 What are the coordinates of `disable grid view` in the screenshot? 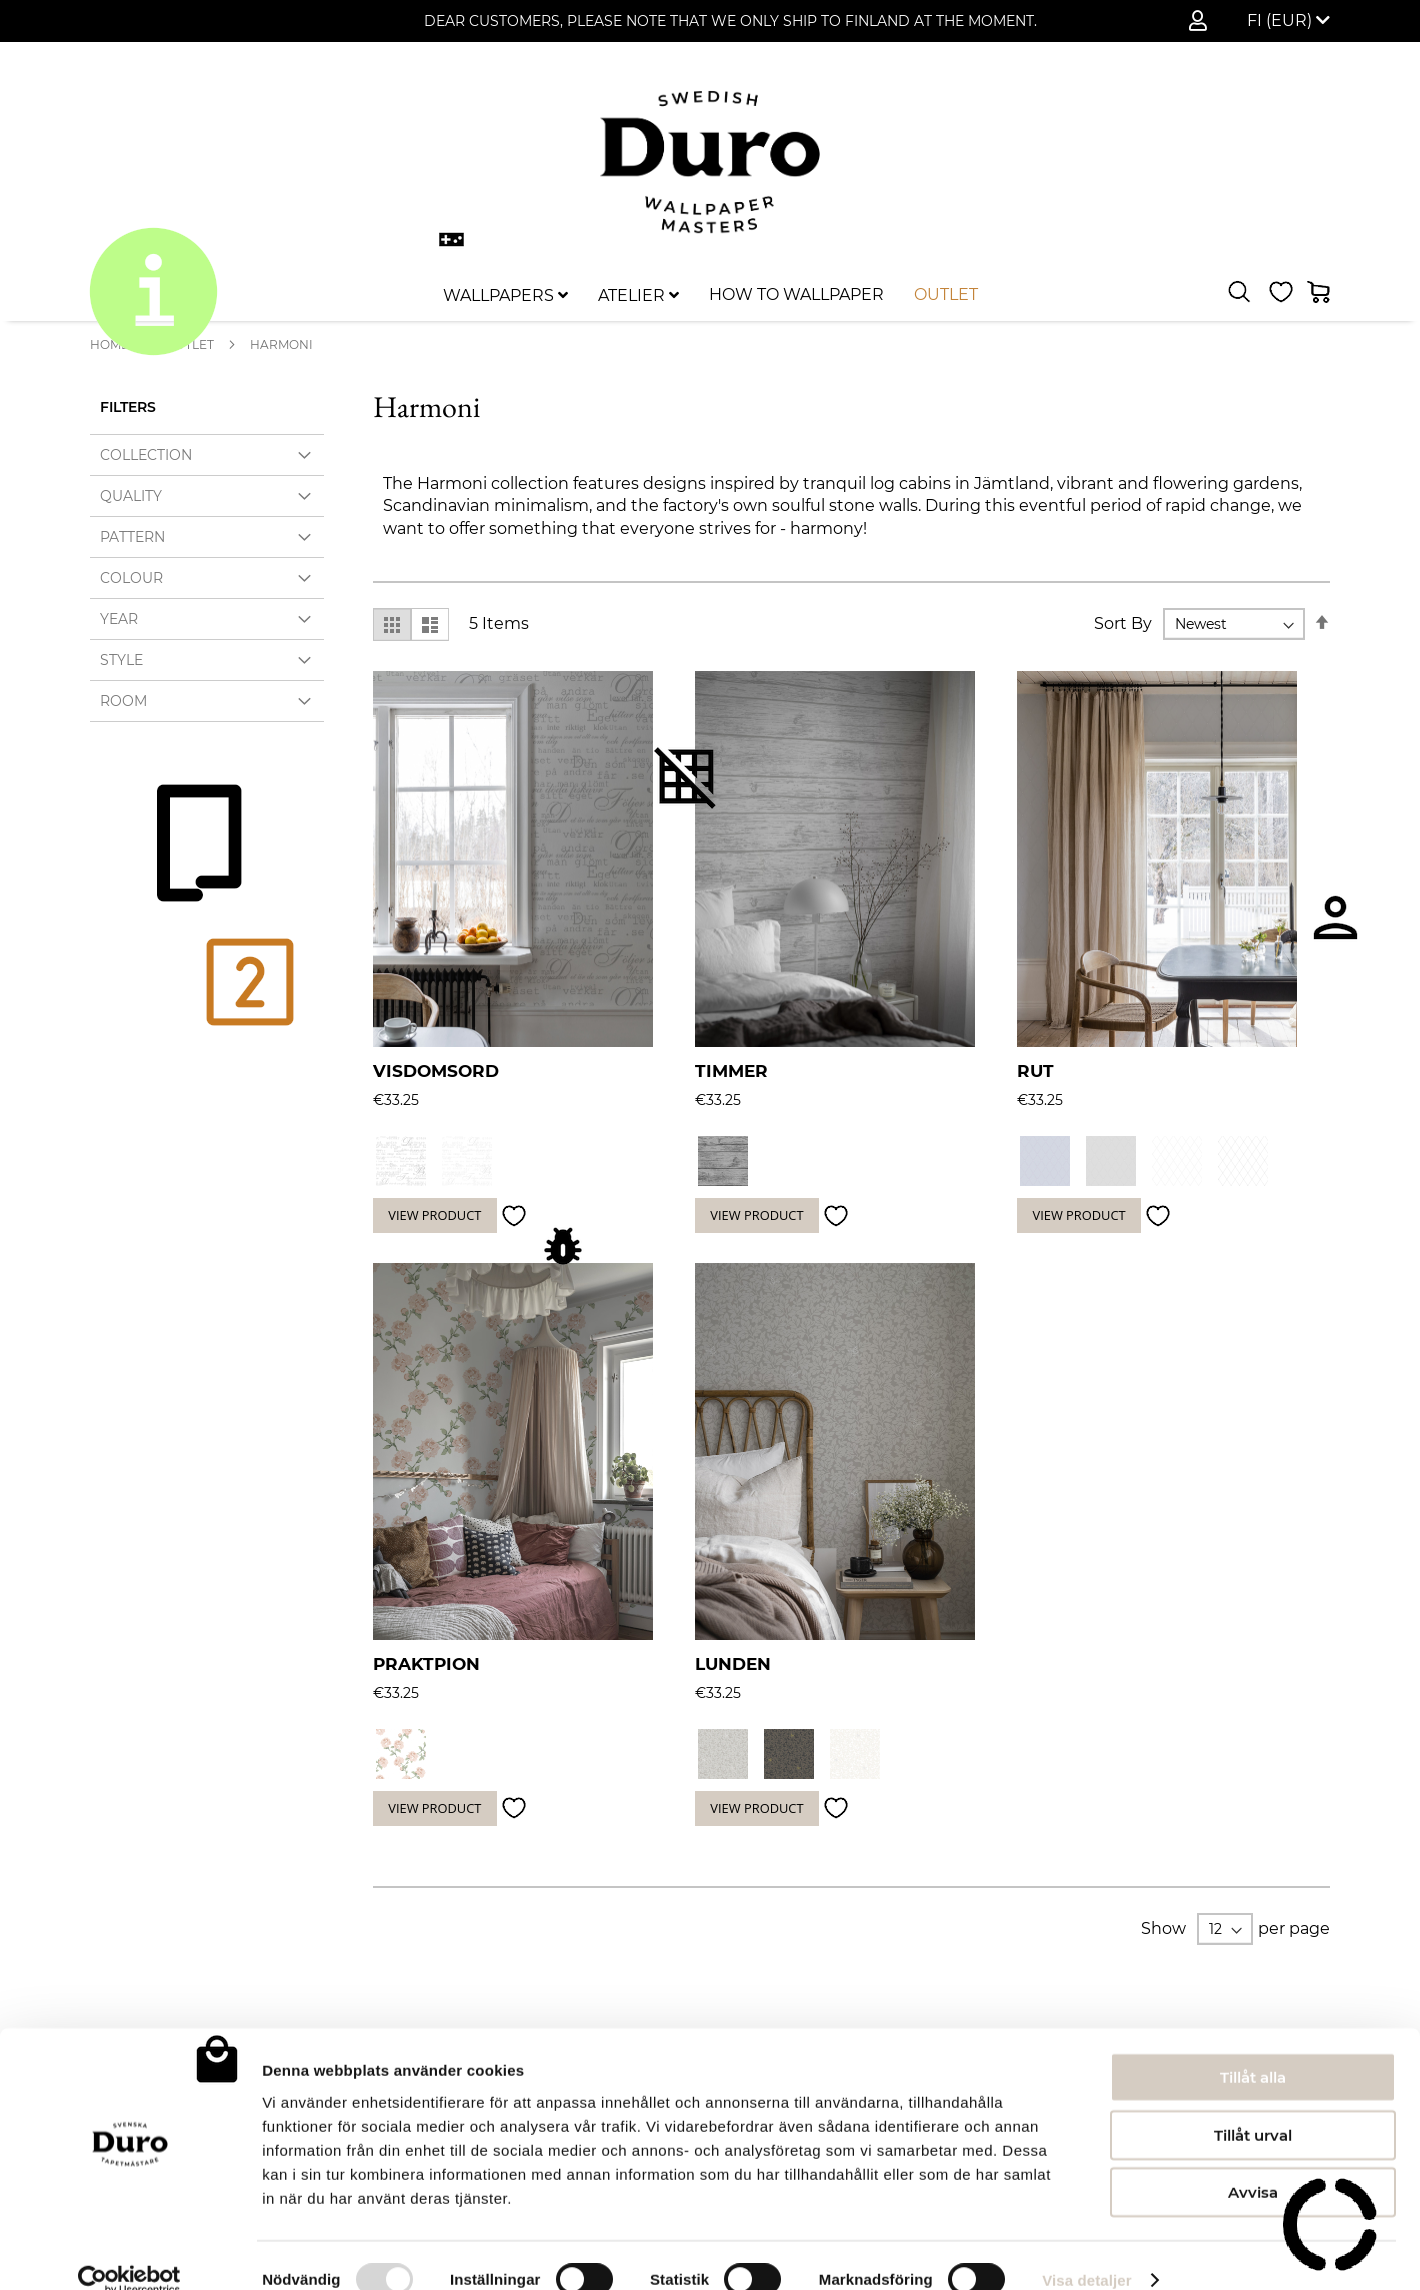 It's located at (686, 776).